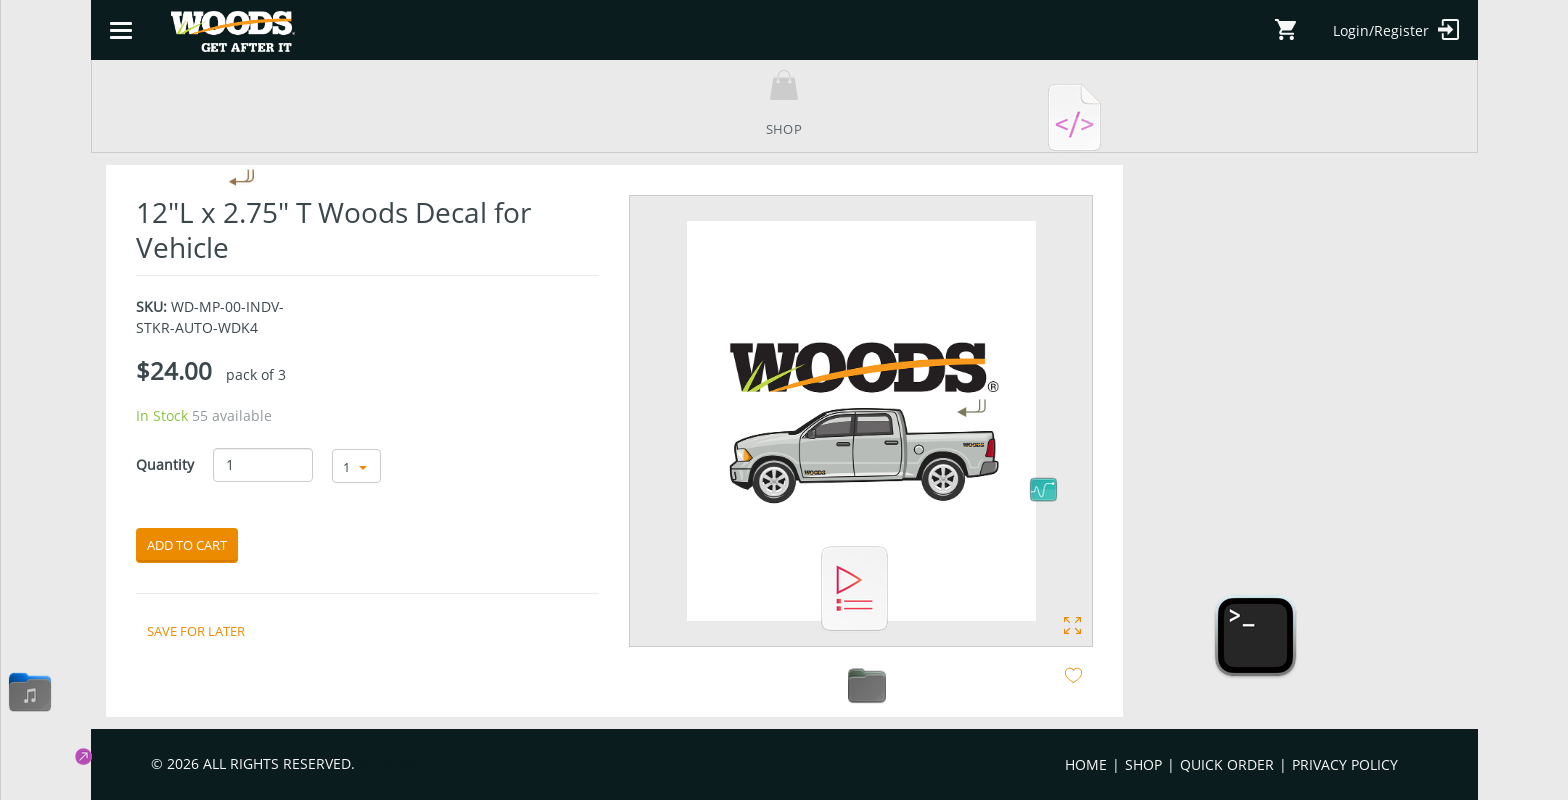 This screenshot has height=800, width=1568. What do you see at coordinates (971, 406) in the screenshot?
I see `reply to all recipients of an email` at bounding box center [971, 406].